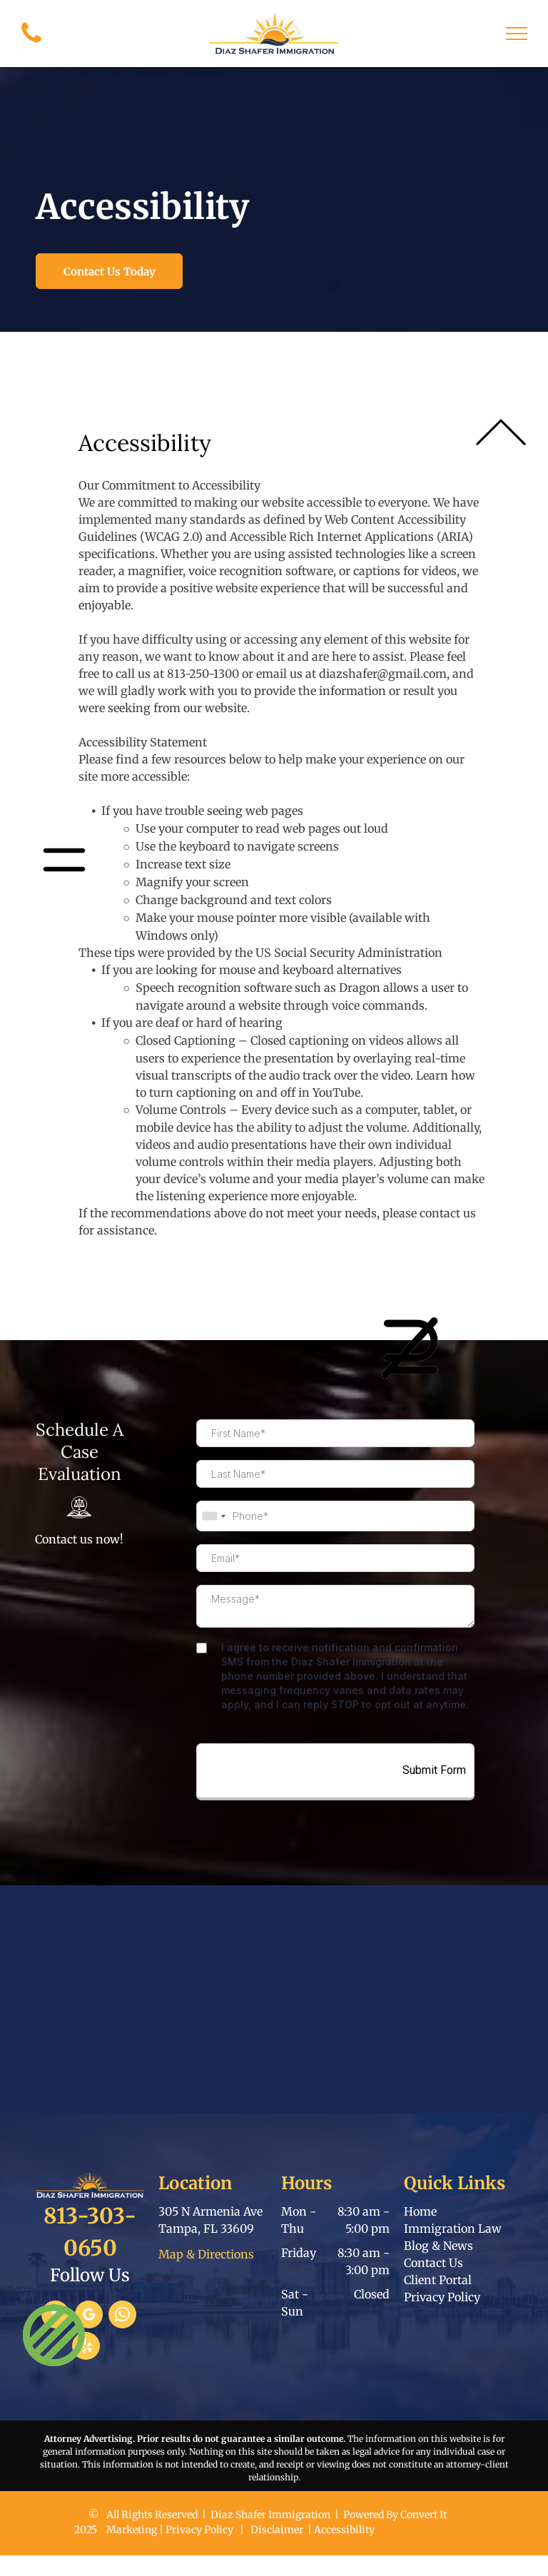 Image resolution: width=548 pixels, height=2576 pixels. What do you see at coordinates (410, 1348) in the screenshot?
I see `indicates "not a superset of" in mathematical notation` at bounding box center [410, 1348].